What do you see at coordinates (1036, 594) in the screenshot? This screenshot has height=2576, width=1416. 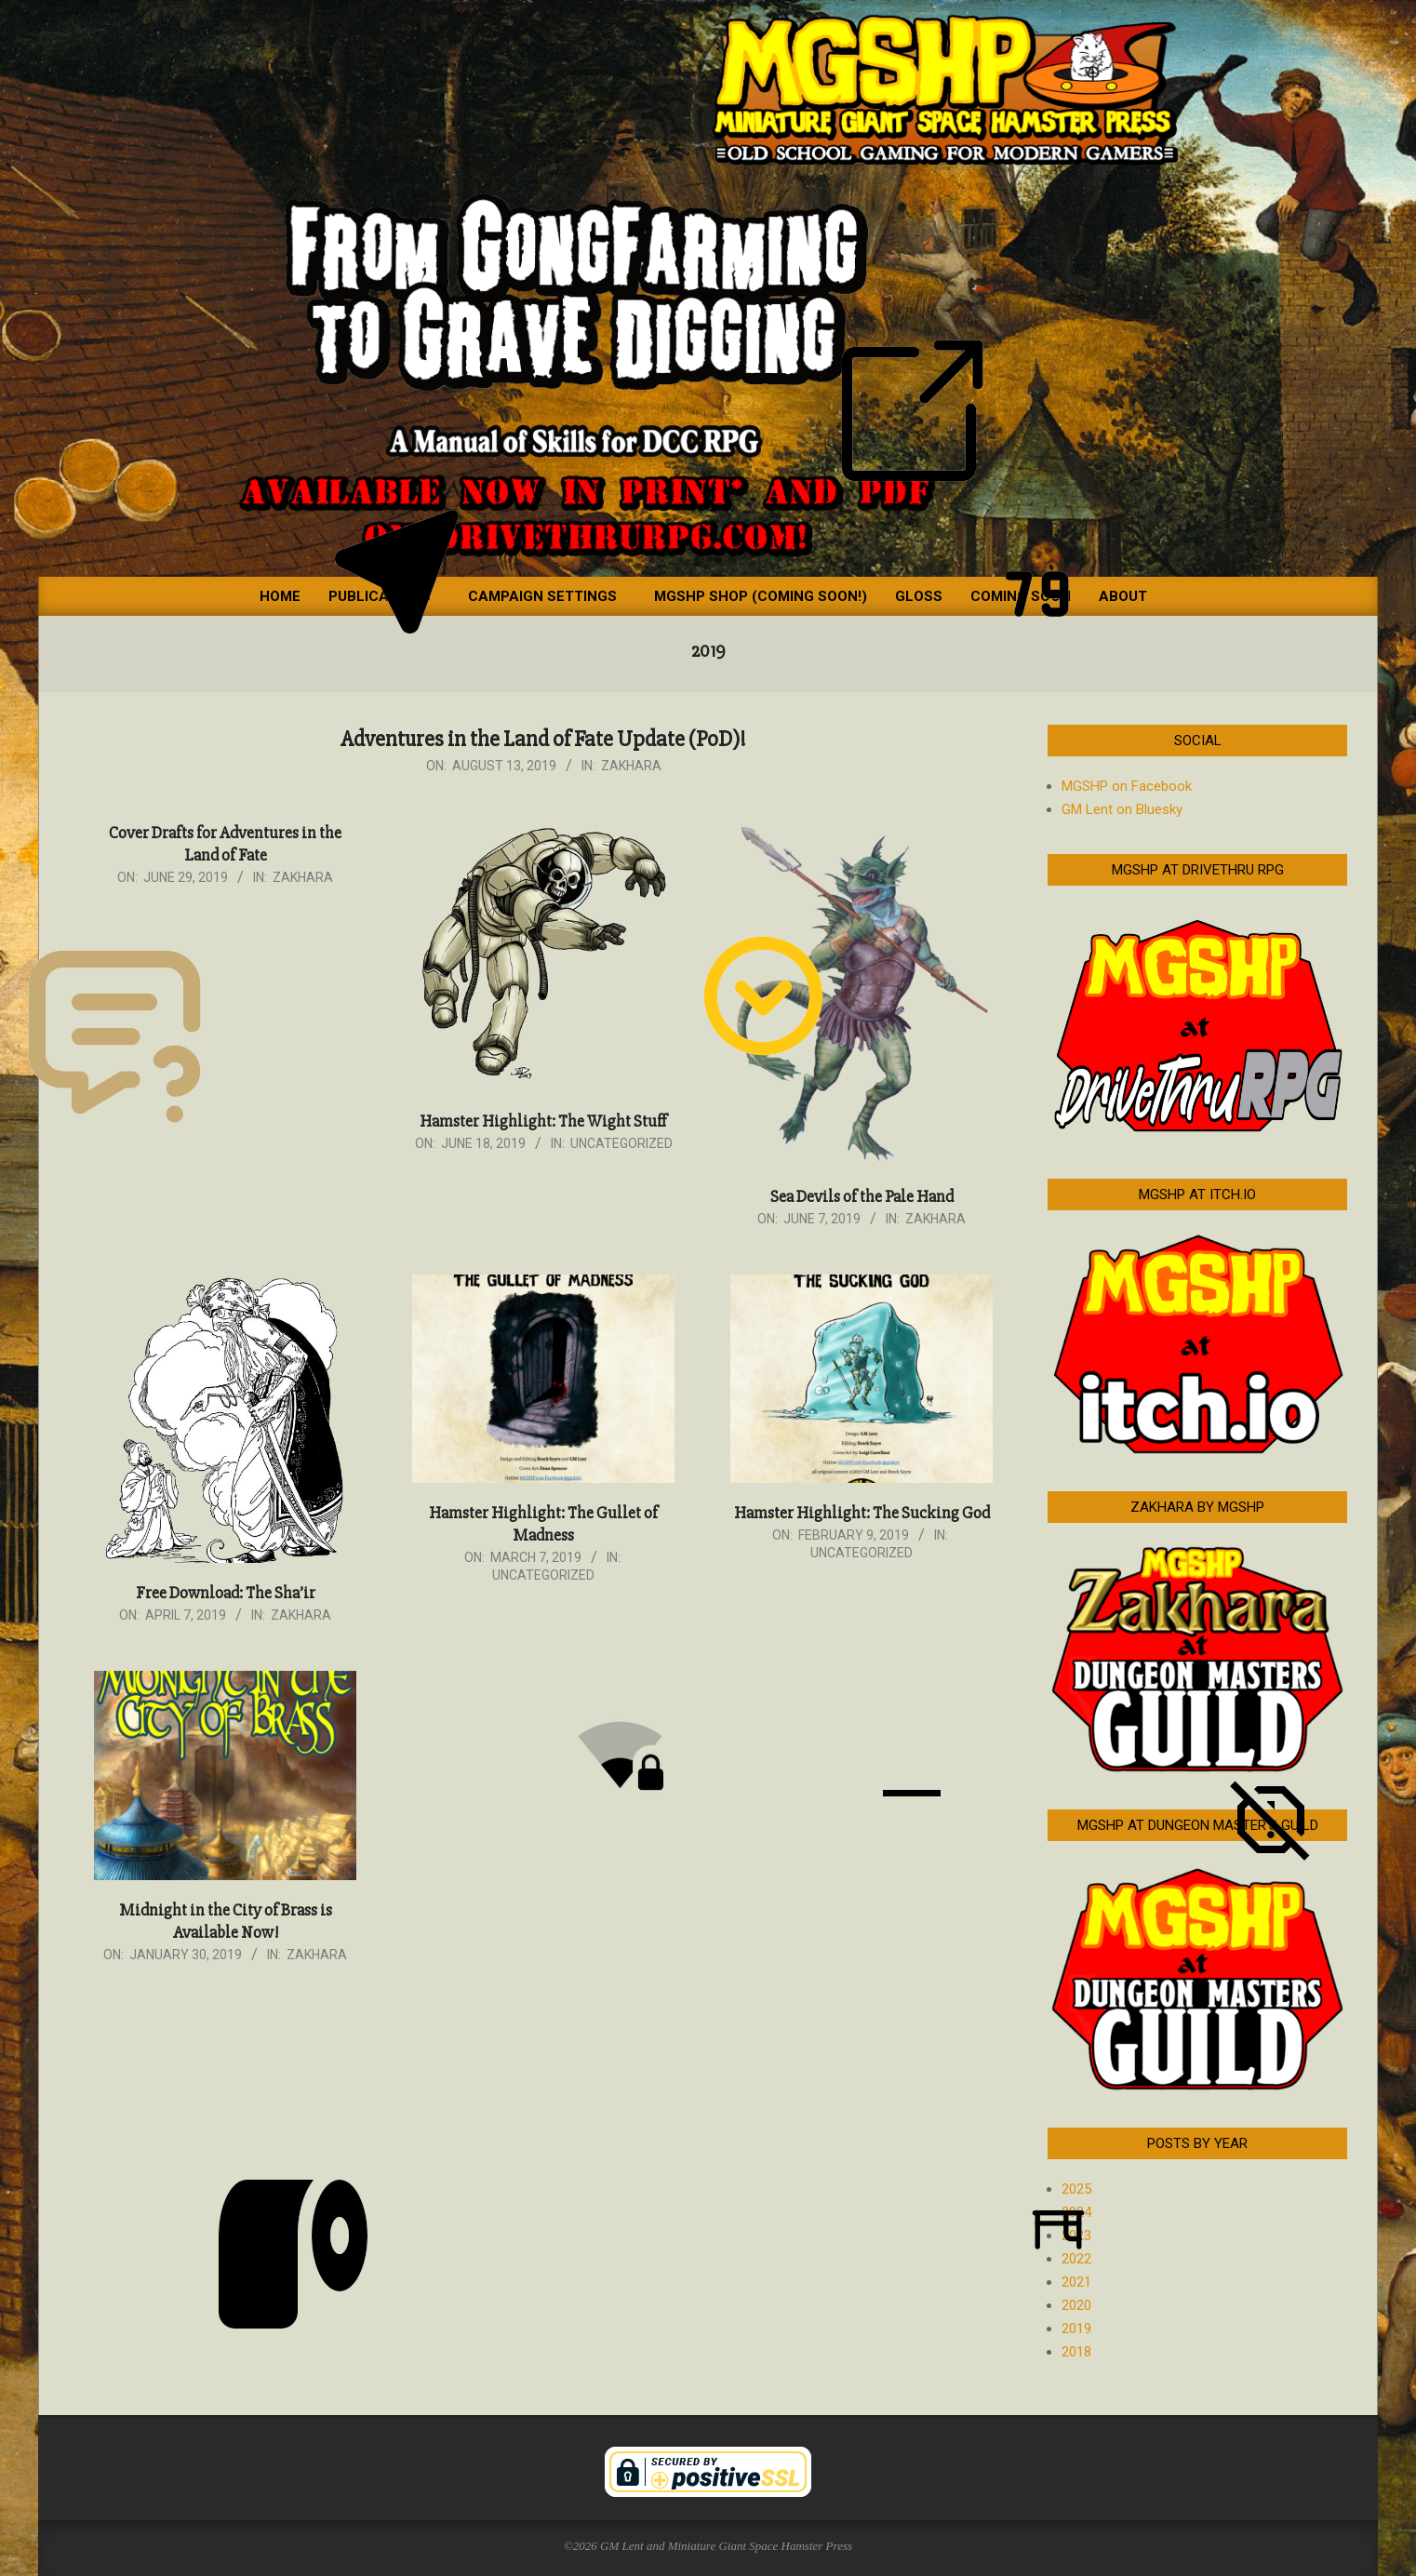 I see `indicates item number 79 in a list or sequence` at bounding box center [1036, 594].